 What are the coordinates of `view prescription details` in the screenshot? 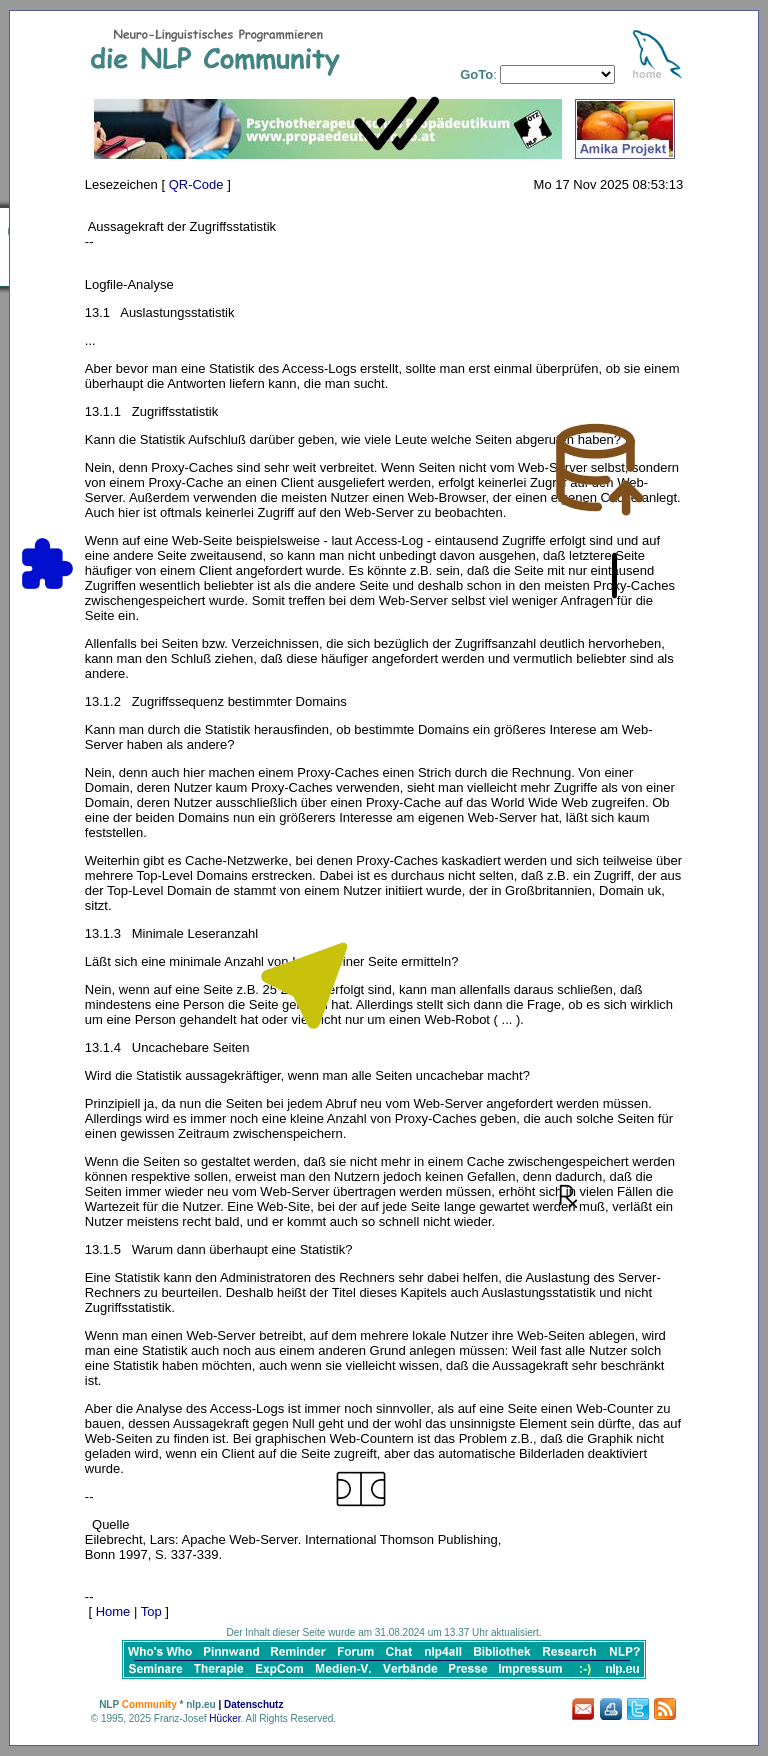 It's located at (567, 1196).